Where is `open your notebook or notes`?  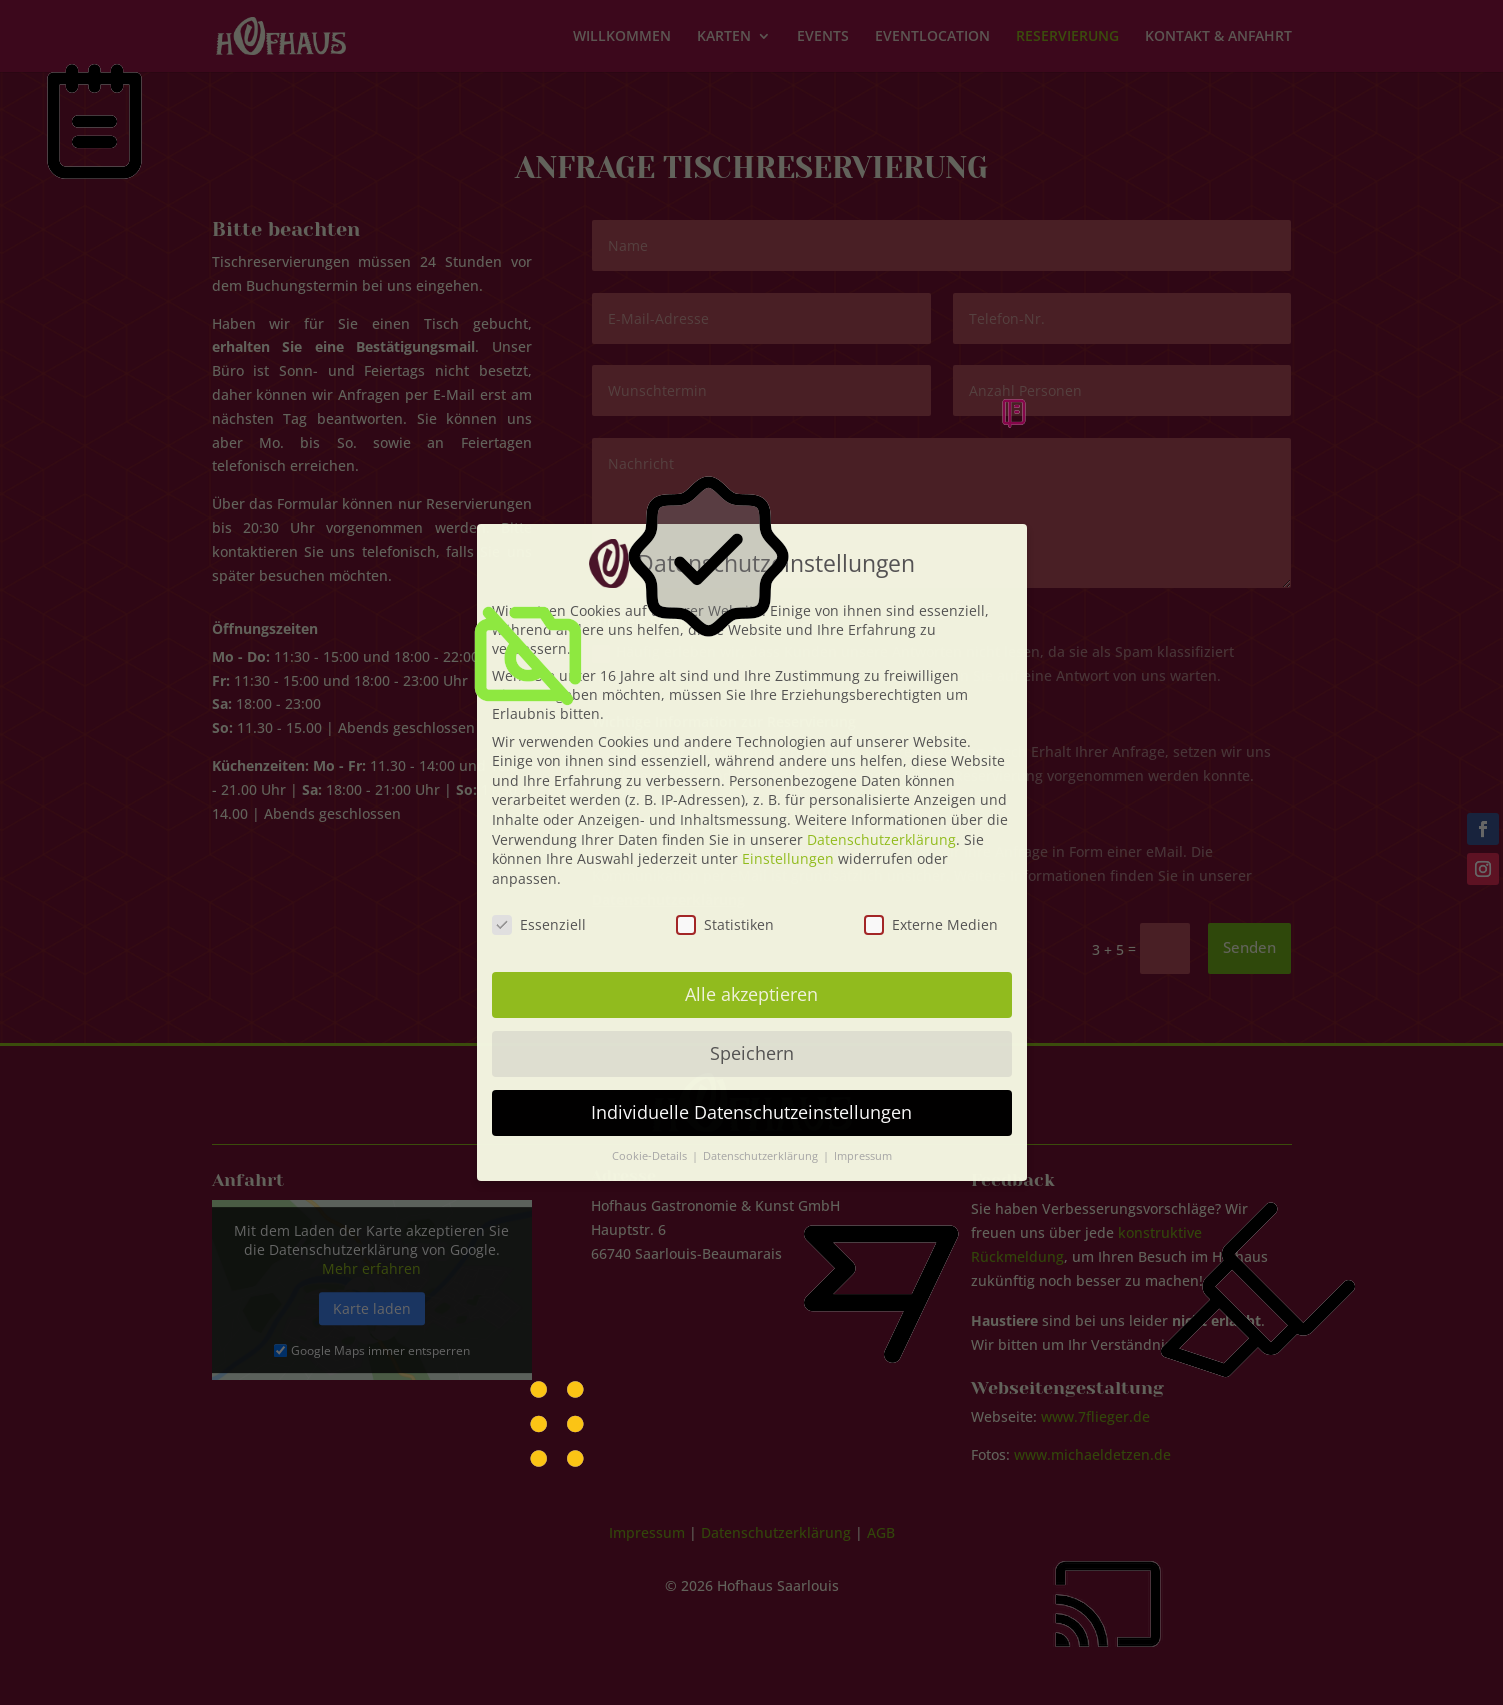
open your notebook or notes is located at coordinates (1014, 412).